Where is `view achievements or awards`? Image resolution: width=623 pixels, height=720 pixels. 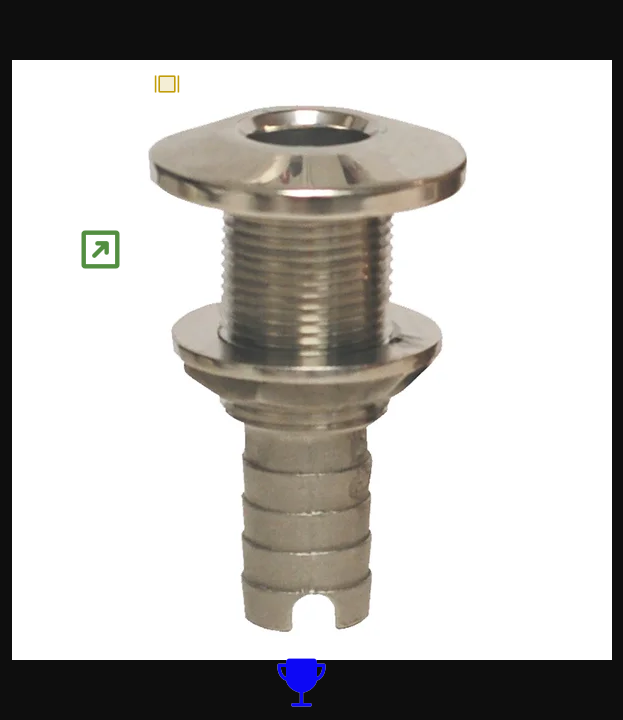
view achievements or awards is located at coordinates (301, 682).